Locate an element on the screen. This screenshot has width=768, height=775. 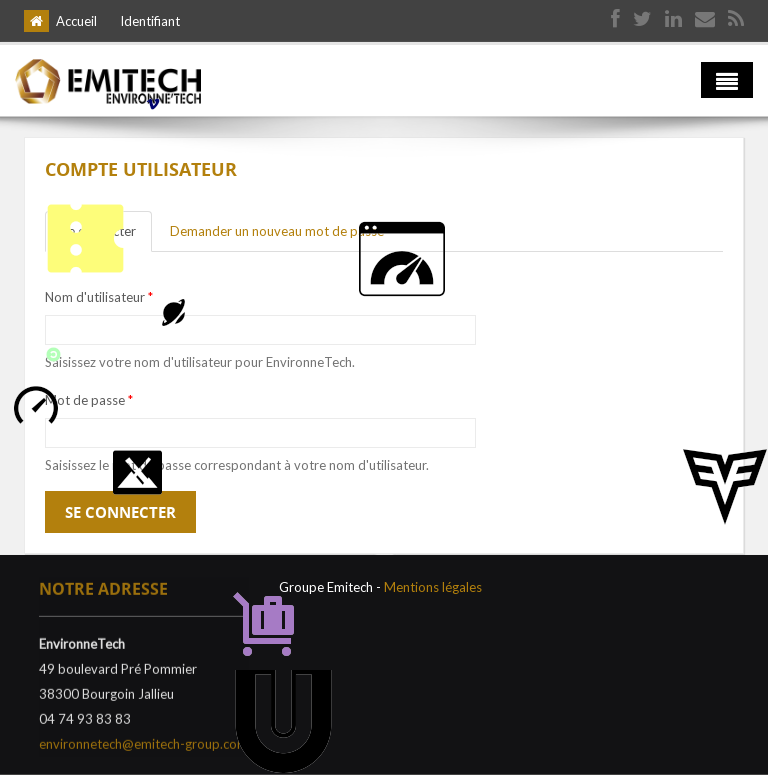
access luggage or baggage services is located at coordinates (267, 623).